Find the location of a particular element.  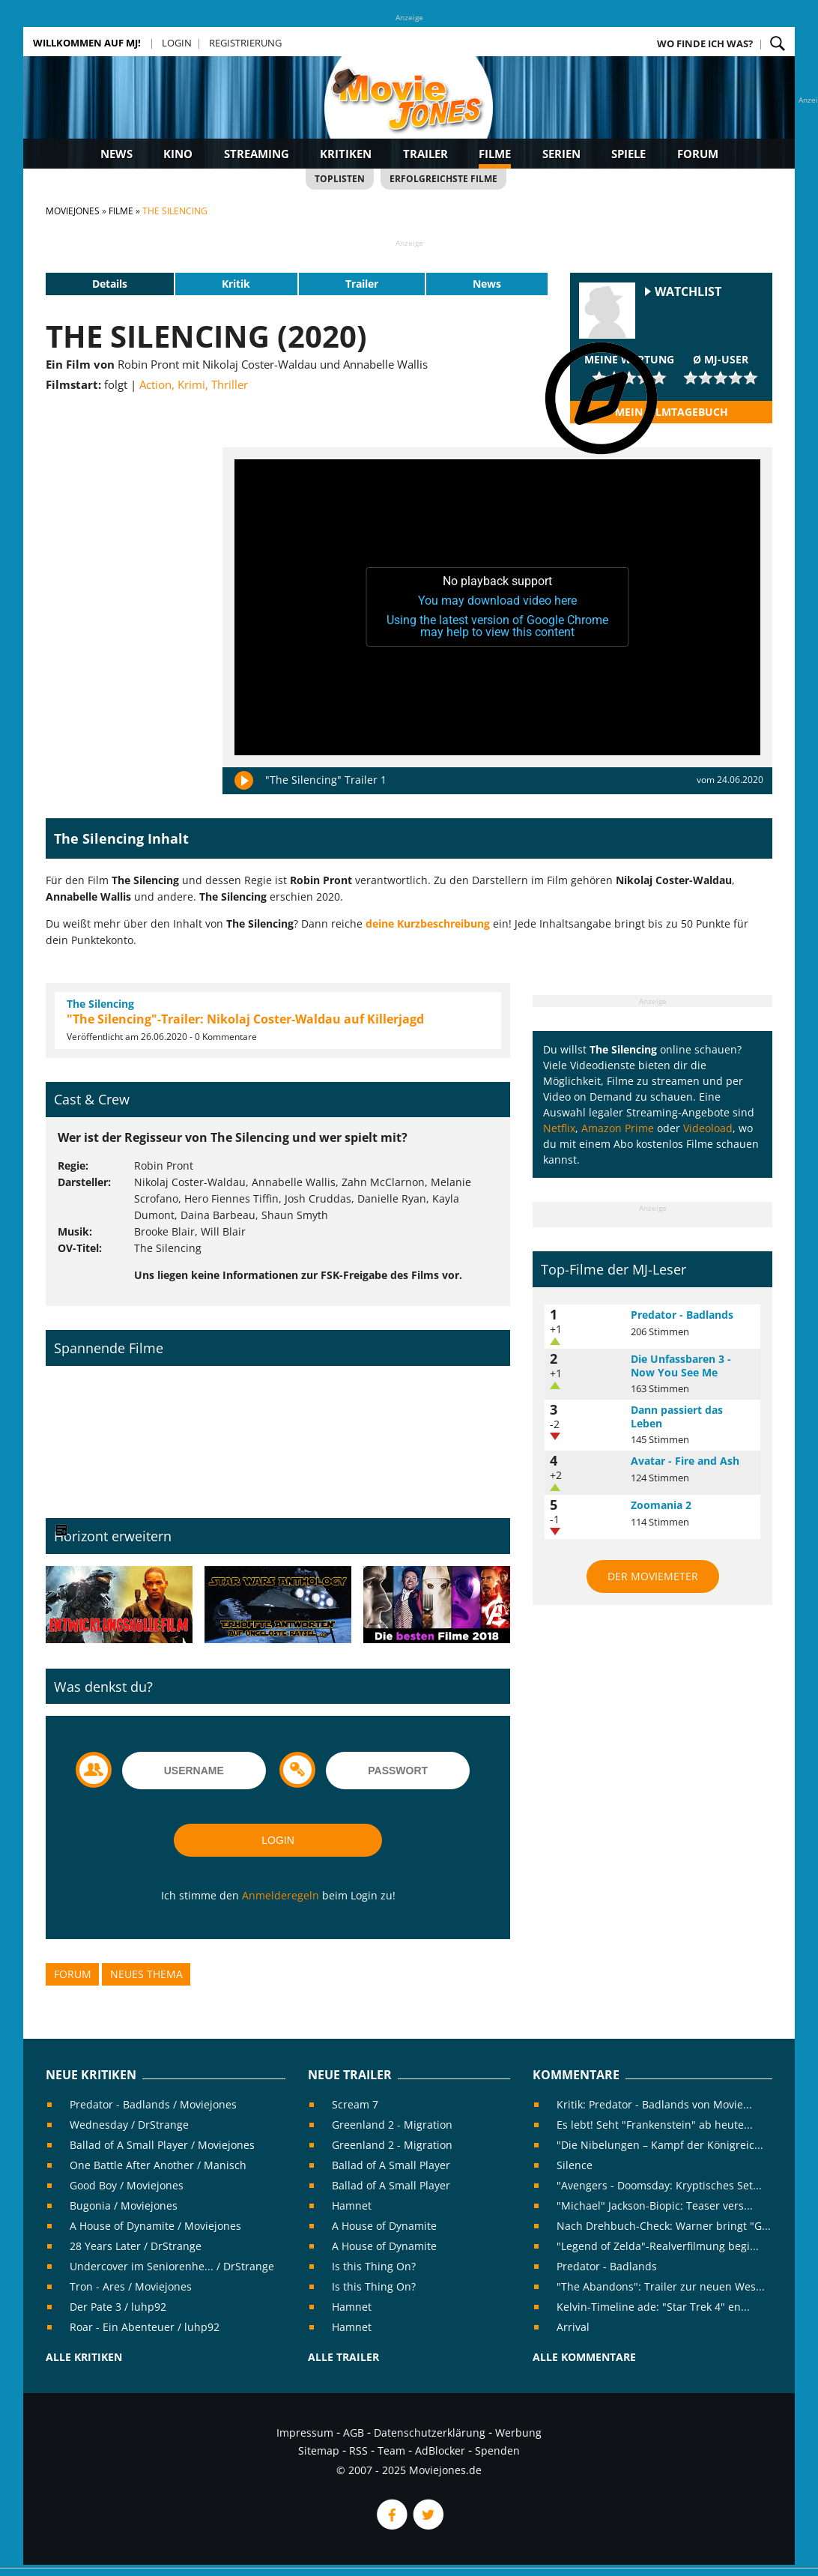

add a new item to the list is located at coordinates (61, 1530).